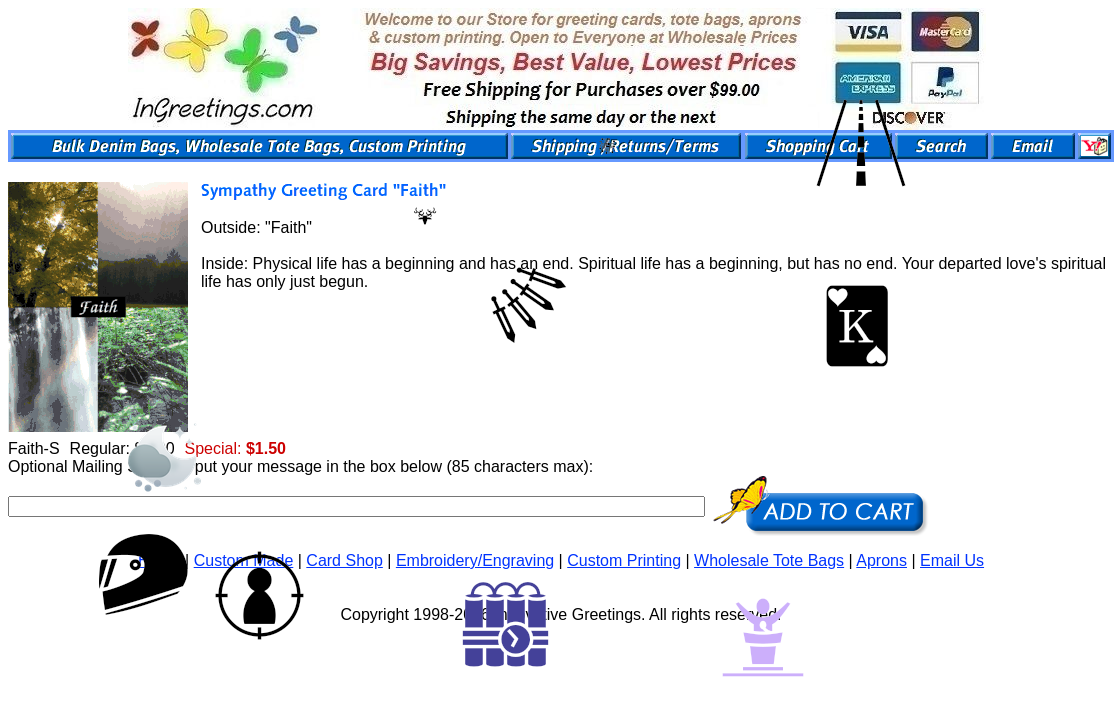 This screenshot has width=1114, height=720. What do you see at coordinates (505, 624) in the screenshot?
I see `activate a timed explosive or bomb in-game` at bounding box center [505, 624].